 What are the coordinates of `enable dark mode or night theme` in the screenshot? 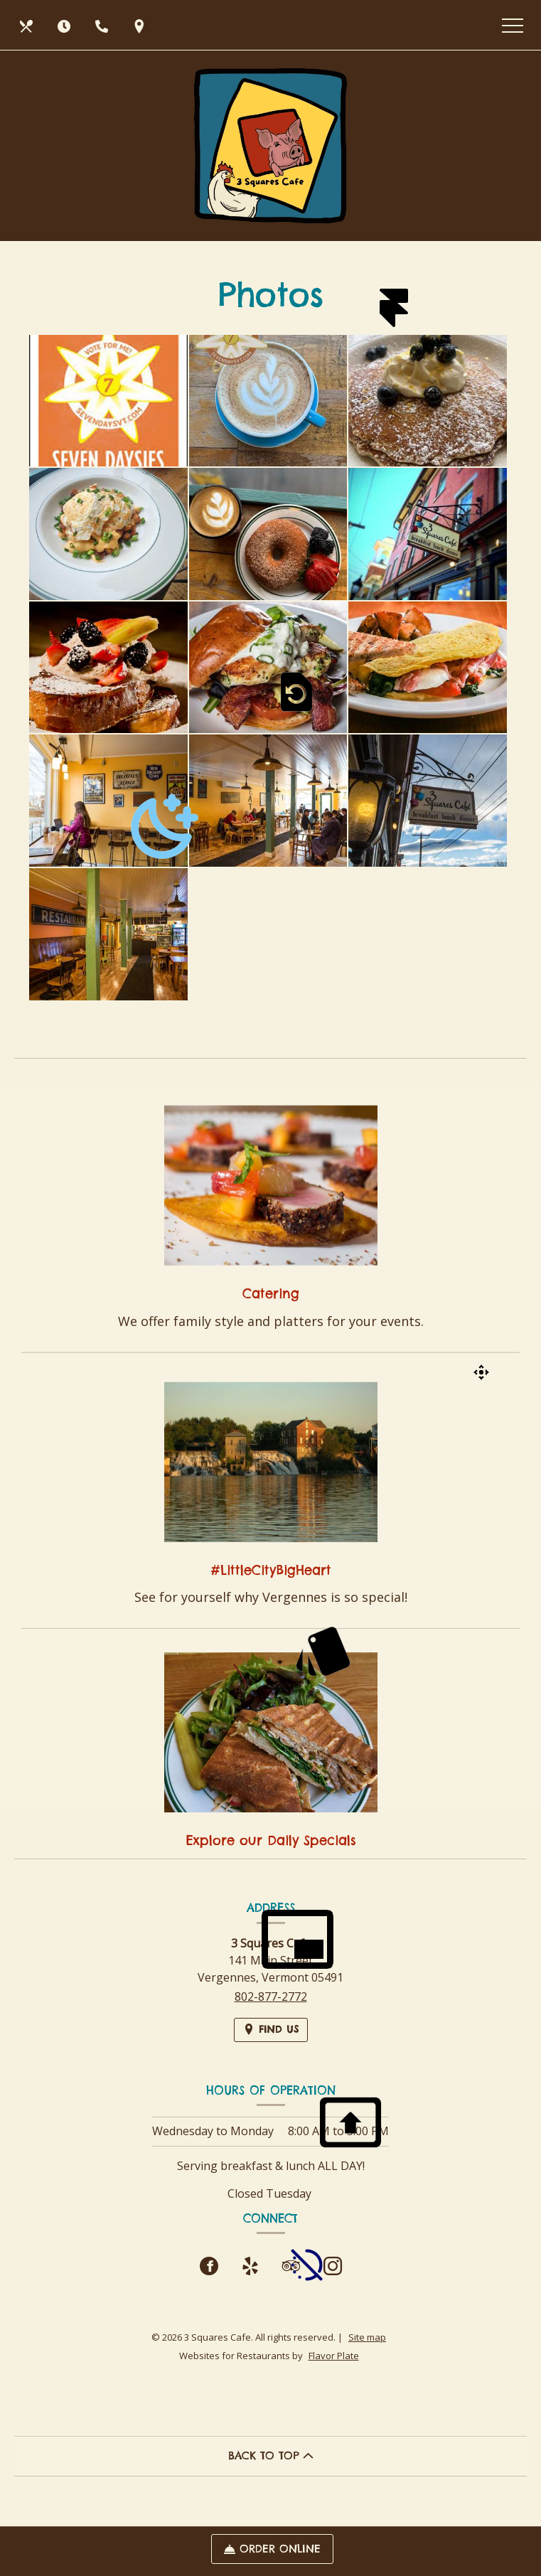 It's located at (162, 828).